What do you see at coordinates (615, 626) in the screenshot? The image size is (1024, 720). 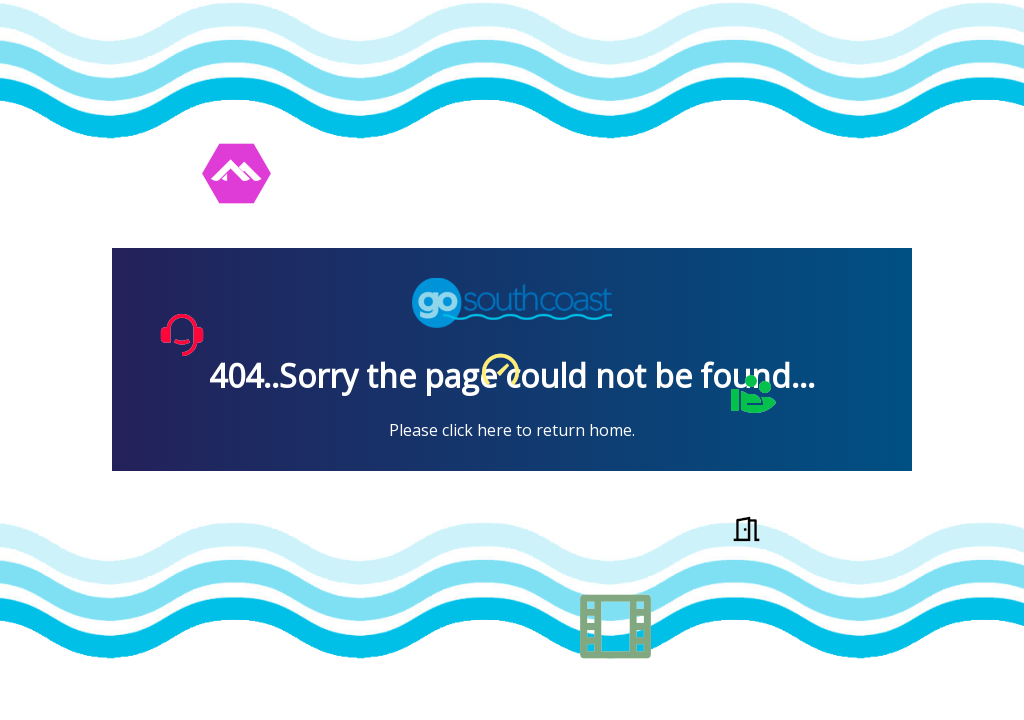 I see `access video or film content` at bounding box center [615, 626].